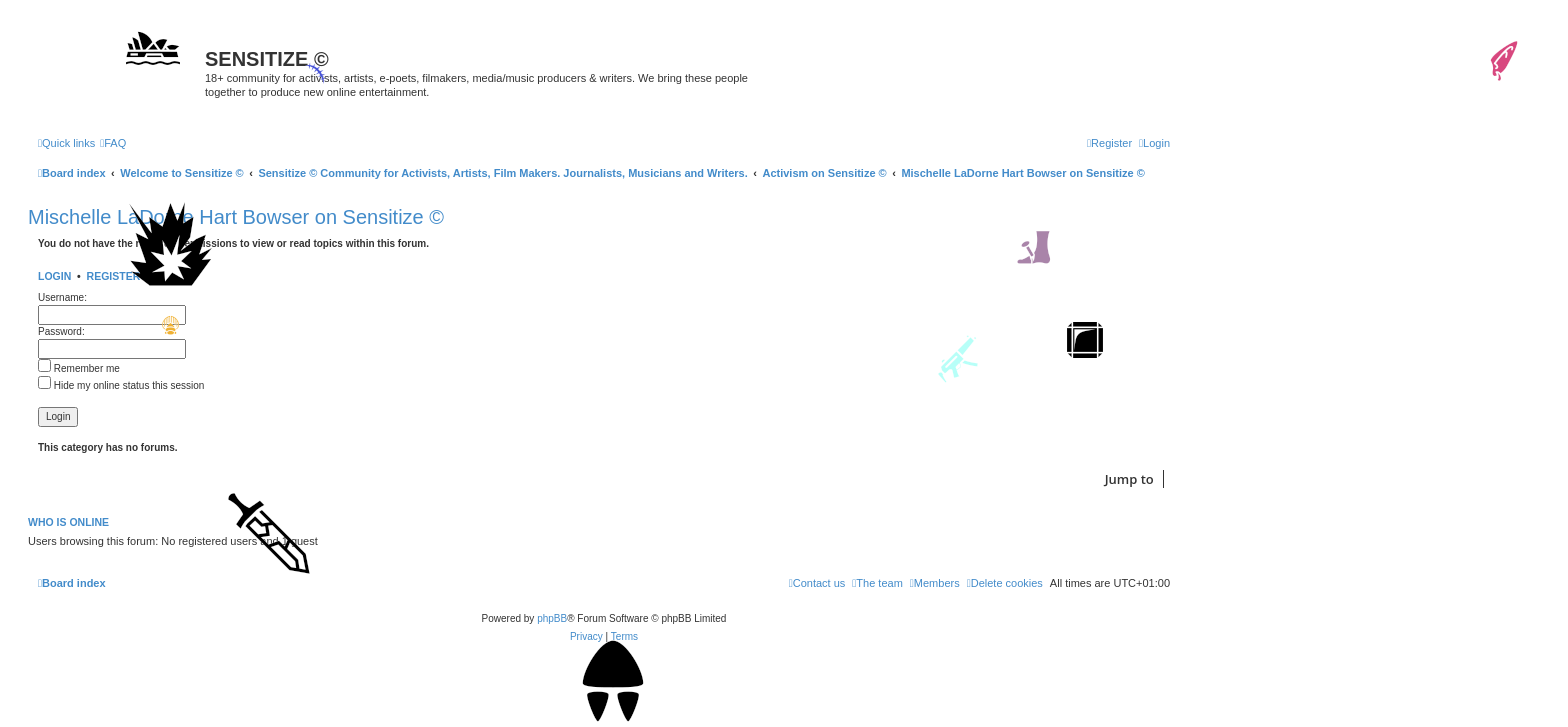  What do you see at coordinates (153, 44) in the screenshot?
I see `view sydney opera house landmark information` at bounding box center [153, 44].